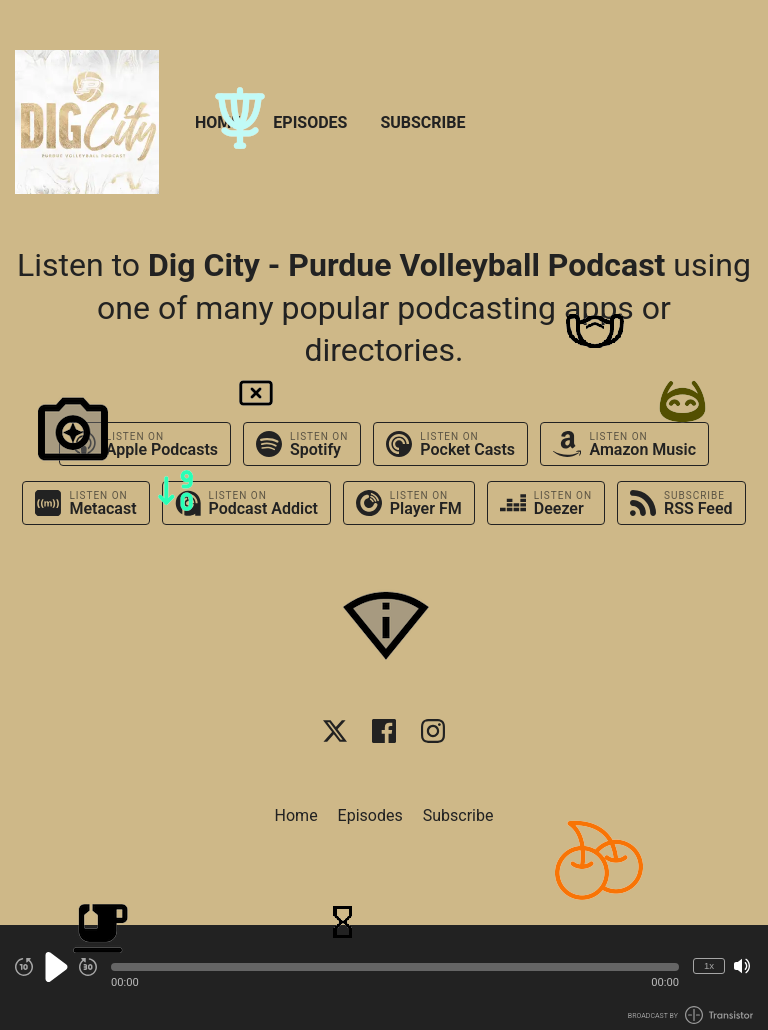 The image size is (768, 1030). What do you see at coordinates (73, 429) in the screenshot?
I see `enhance or improve photo quality` at bounding box center [73, 429].